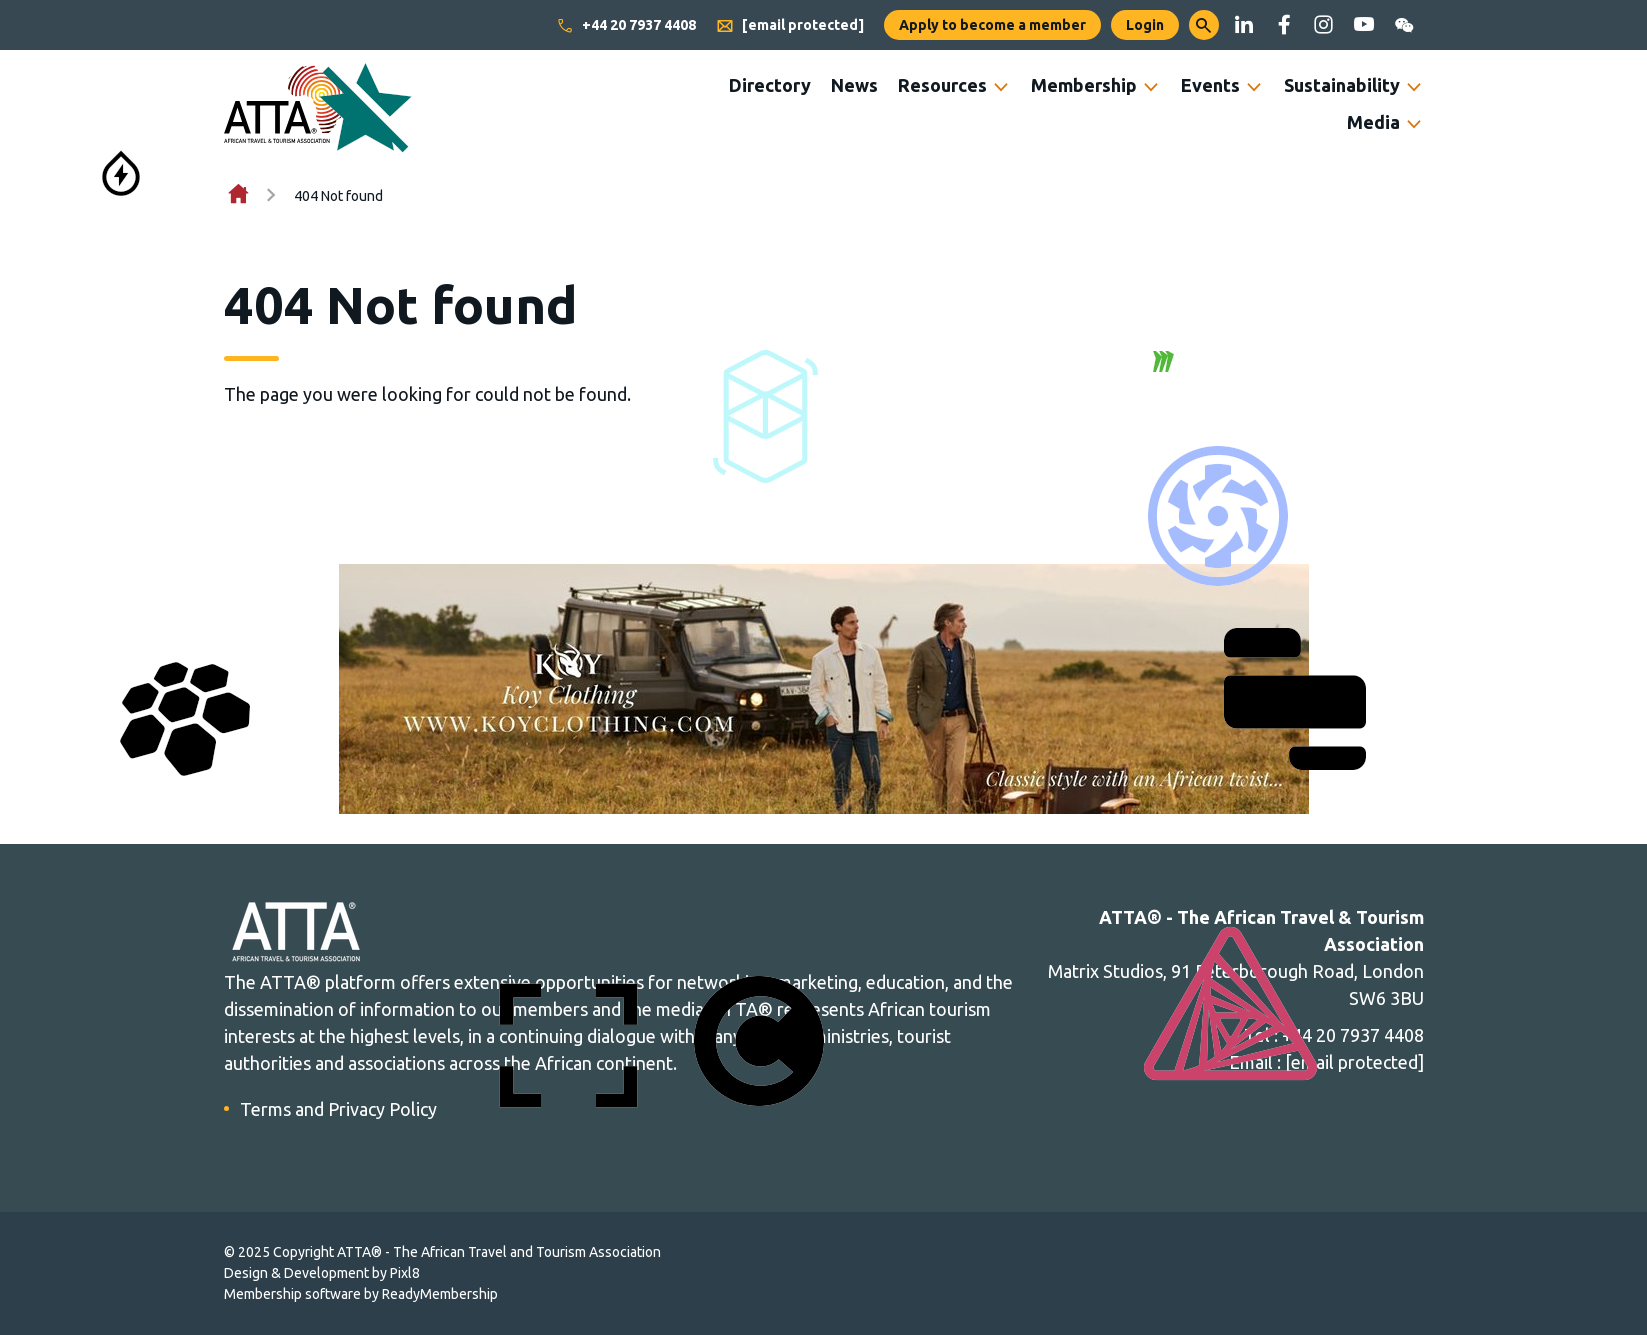 The height and width of the screenshot is (1335, 1647). I want to click on enter fullscreen mode, so click(568, 1045).